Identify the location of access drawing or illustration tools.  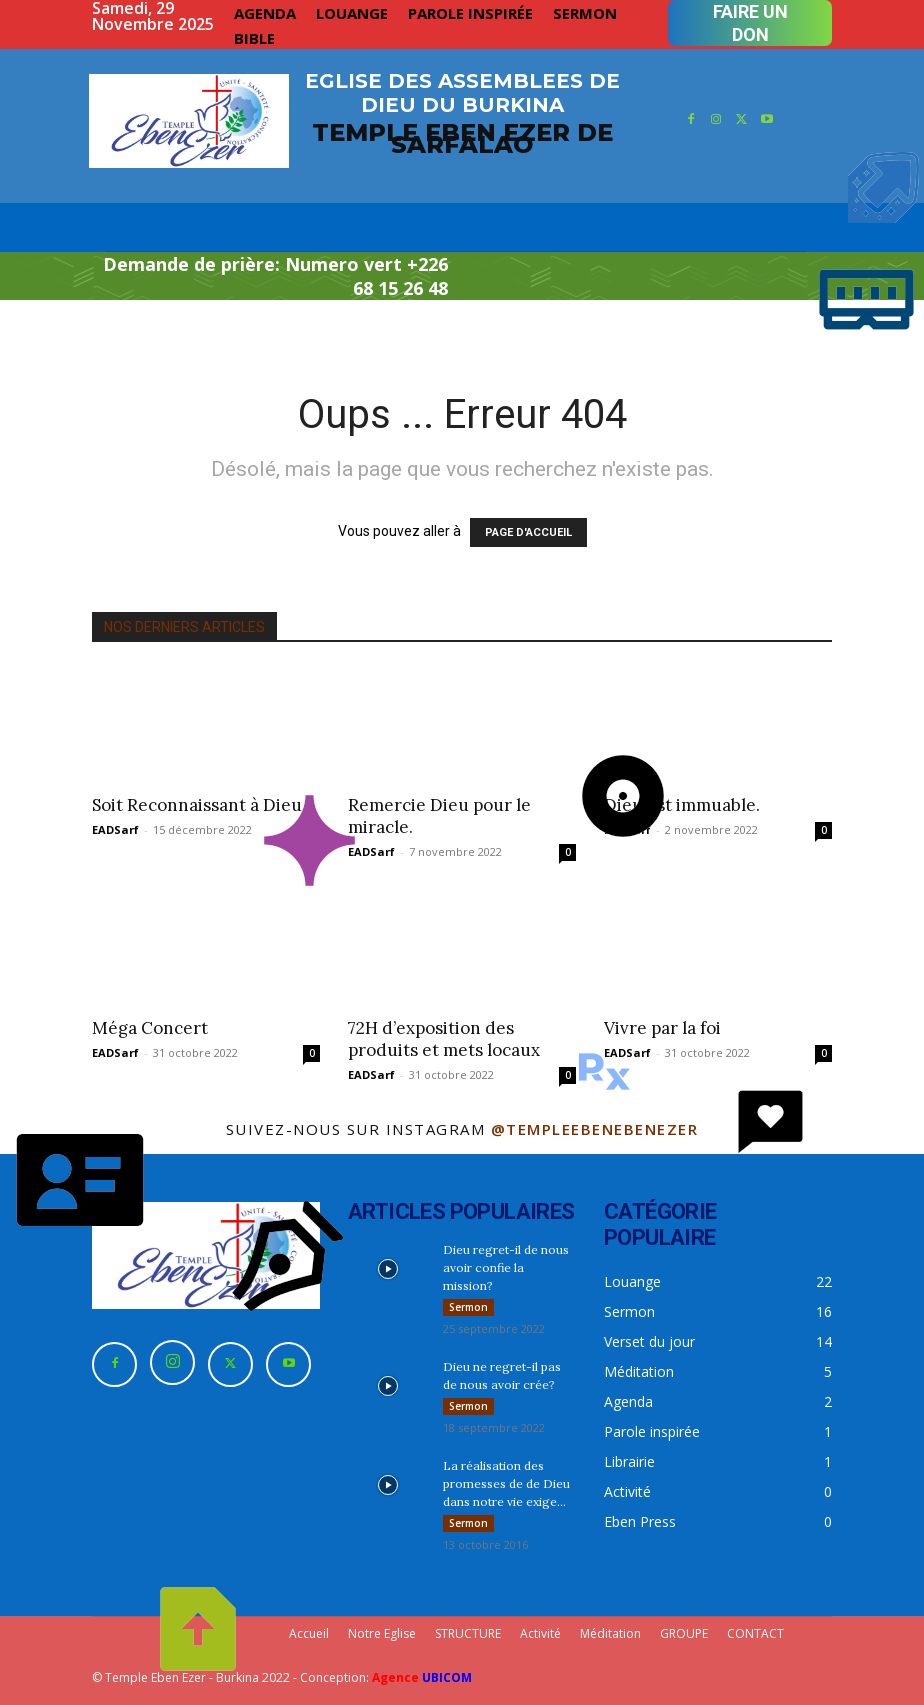
(283, 1260).